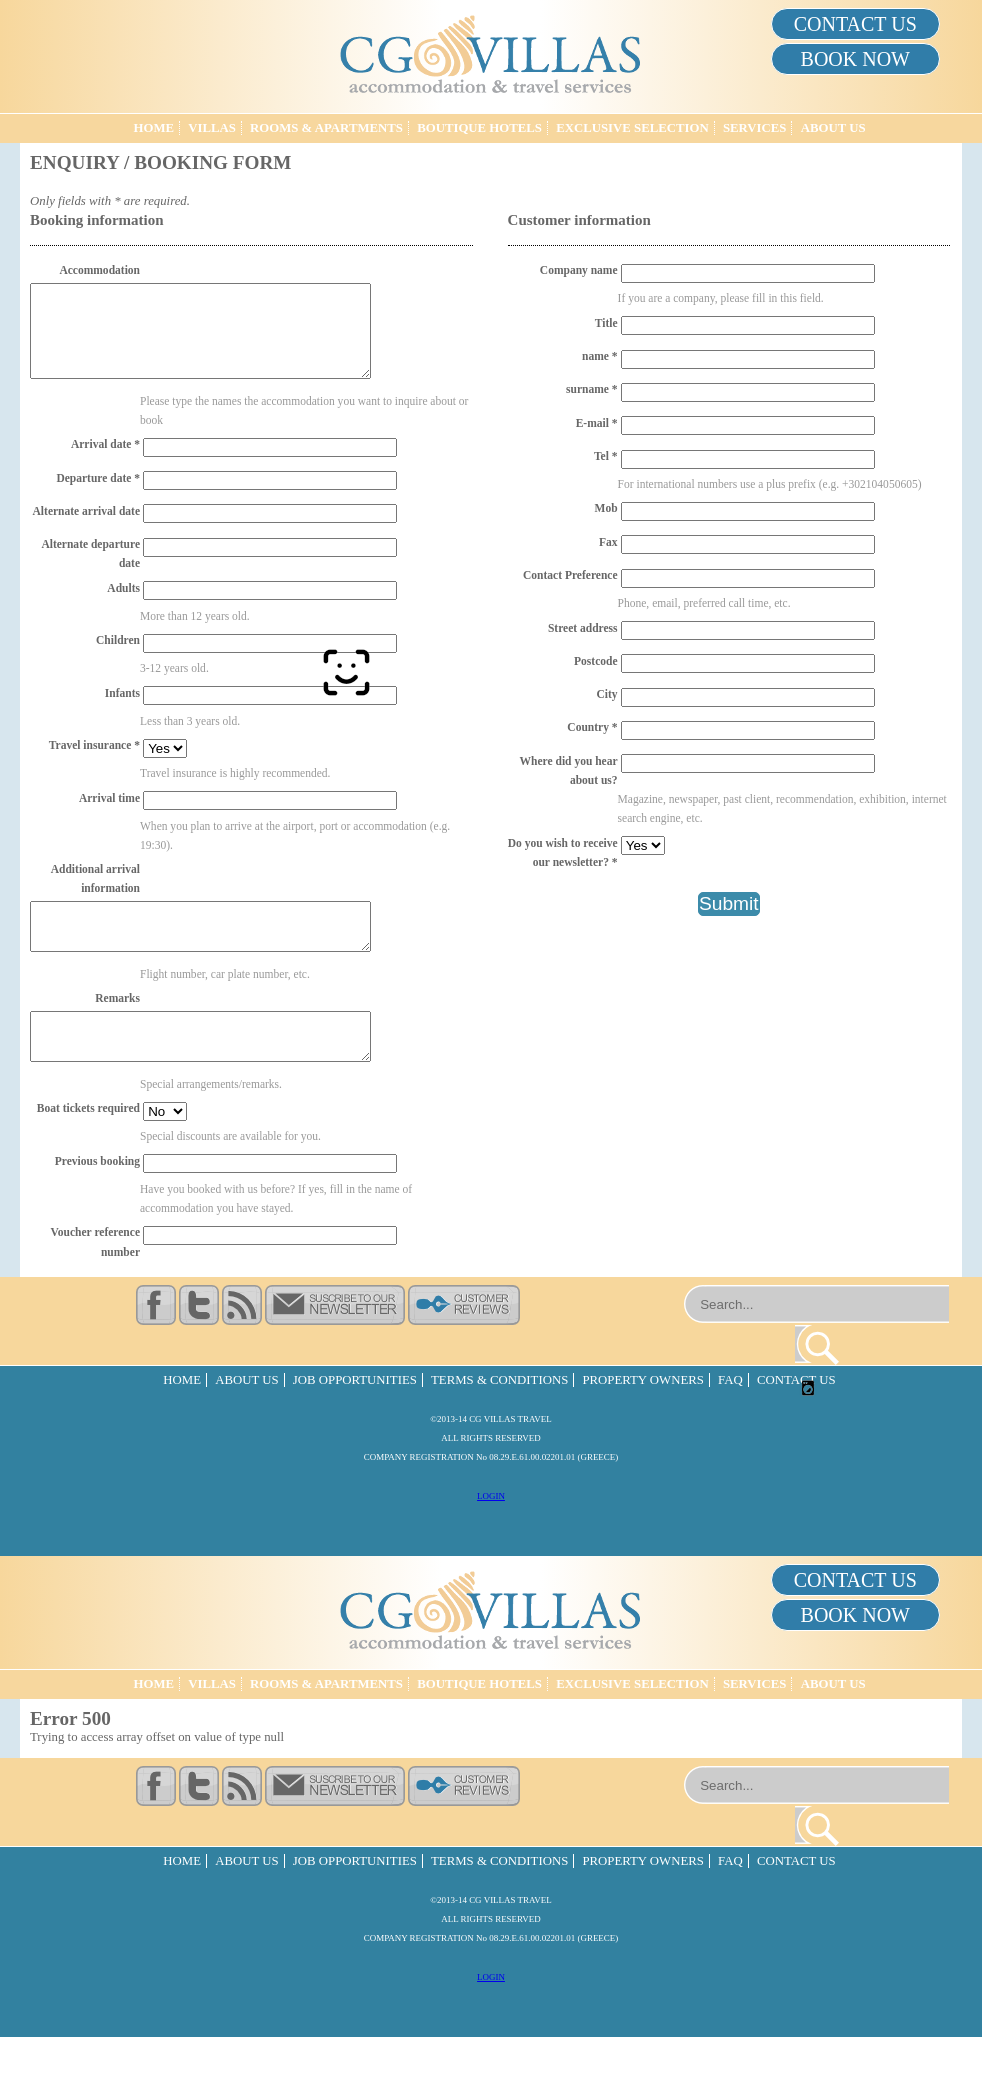 The height and width of the screenshot is (2073, 982). I want to click on find nearby laundromats or laundry services, so click(808, 1388).